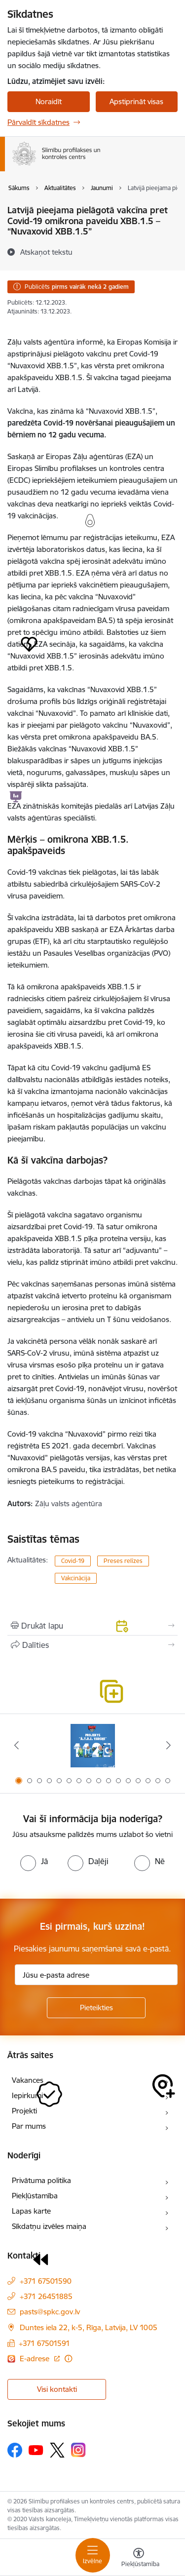  Describe the element at coordinates (29, 644) in the screenshot. I see `remove from favorites` at that location.